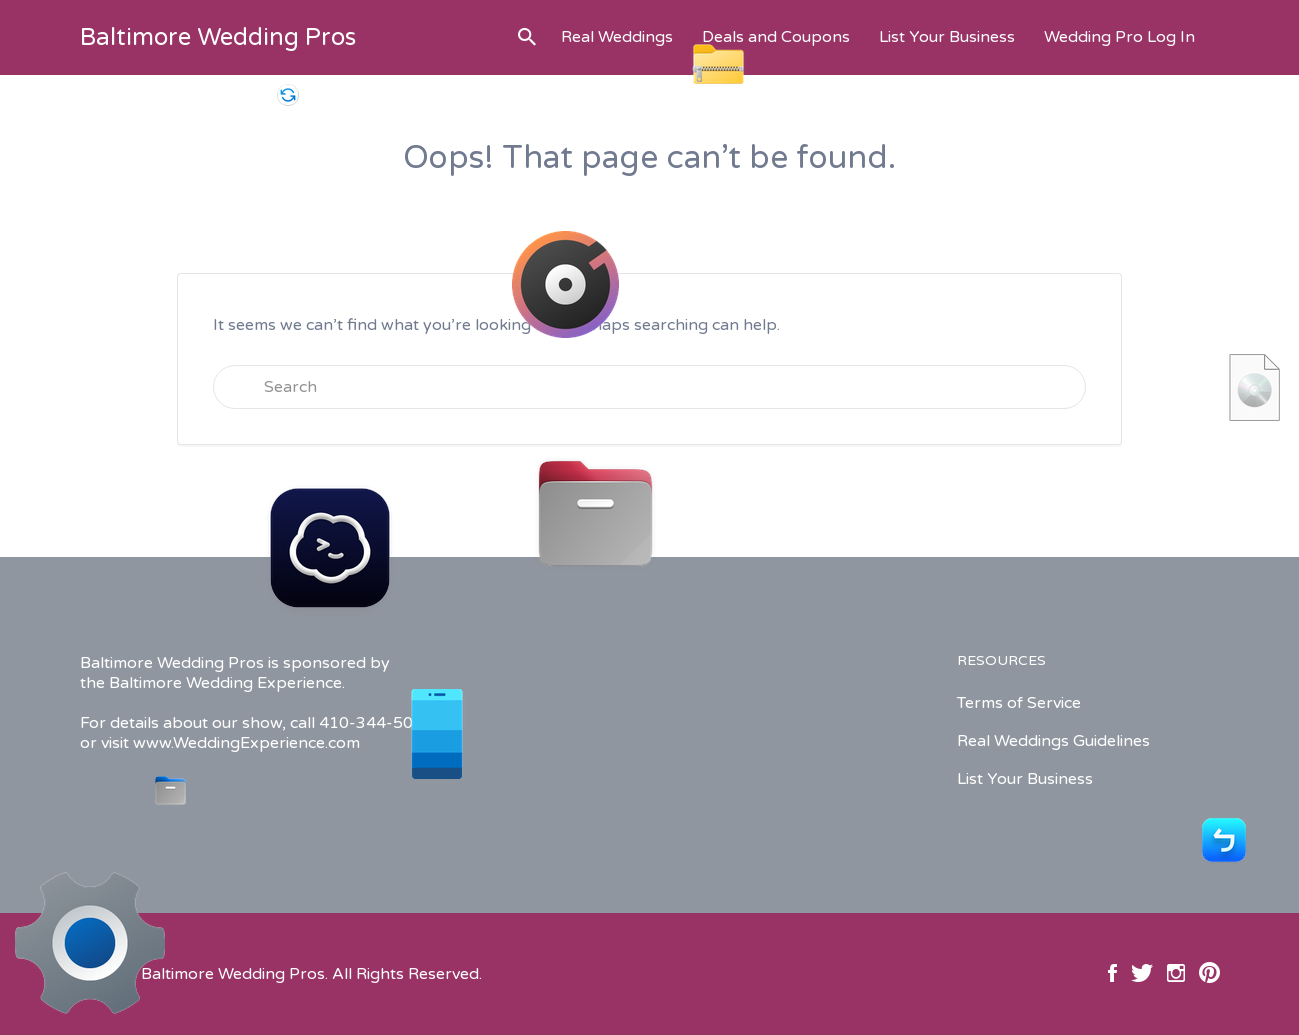 The width and height of the screenshot is (1299, 1035). Describe the element at coordinates (1254, 387) in the screenshot. I see `open a disc image file` at that location.